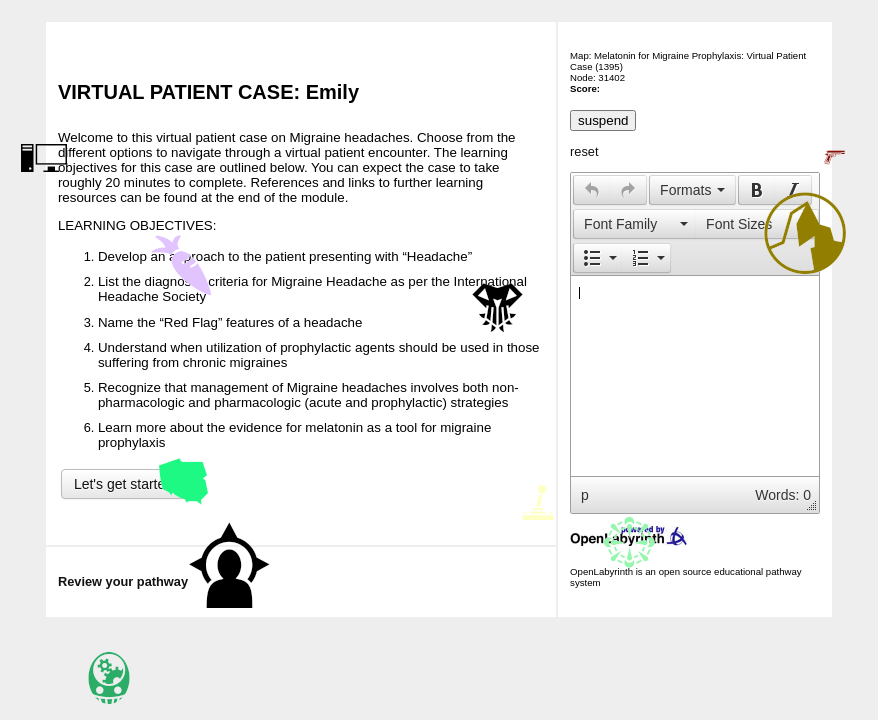  I want to click on represents a creature type or monster in a game, so click(497, 307).